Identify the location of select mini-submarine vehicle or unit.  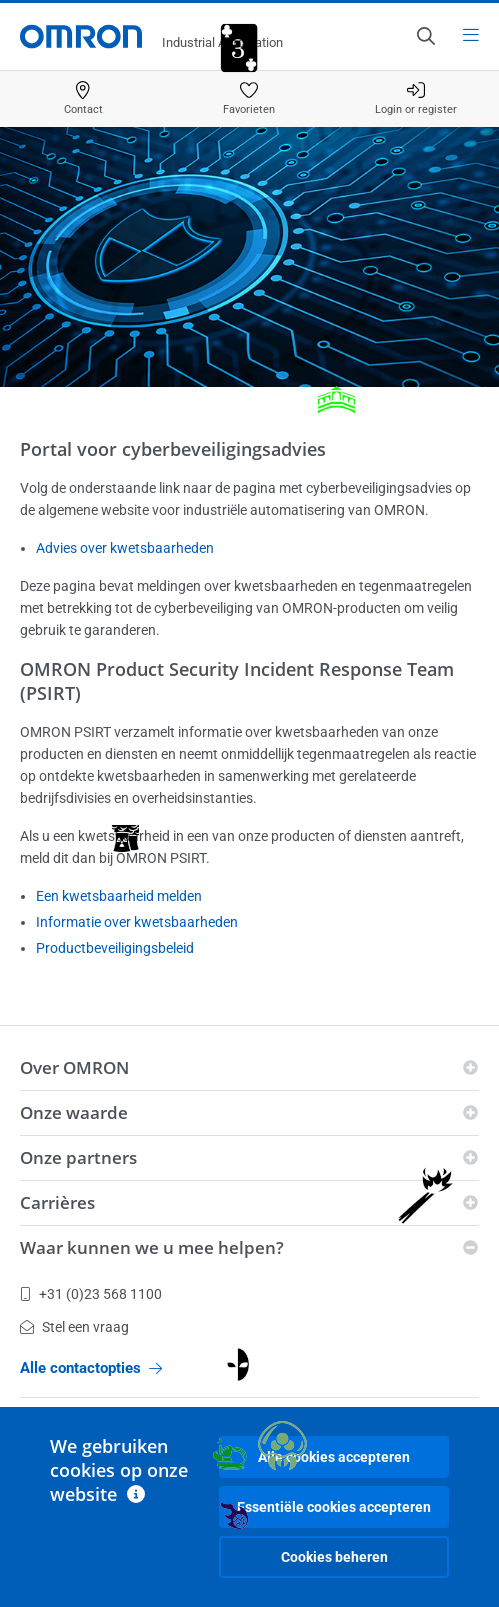
(230, 1454).